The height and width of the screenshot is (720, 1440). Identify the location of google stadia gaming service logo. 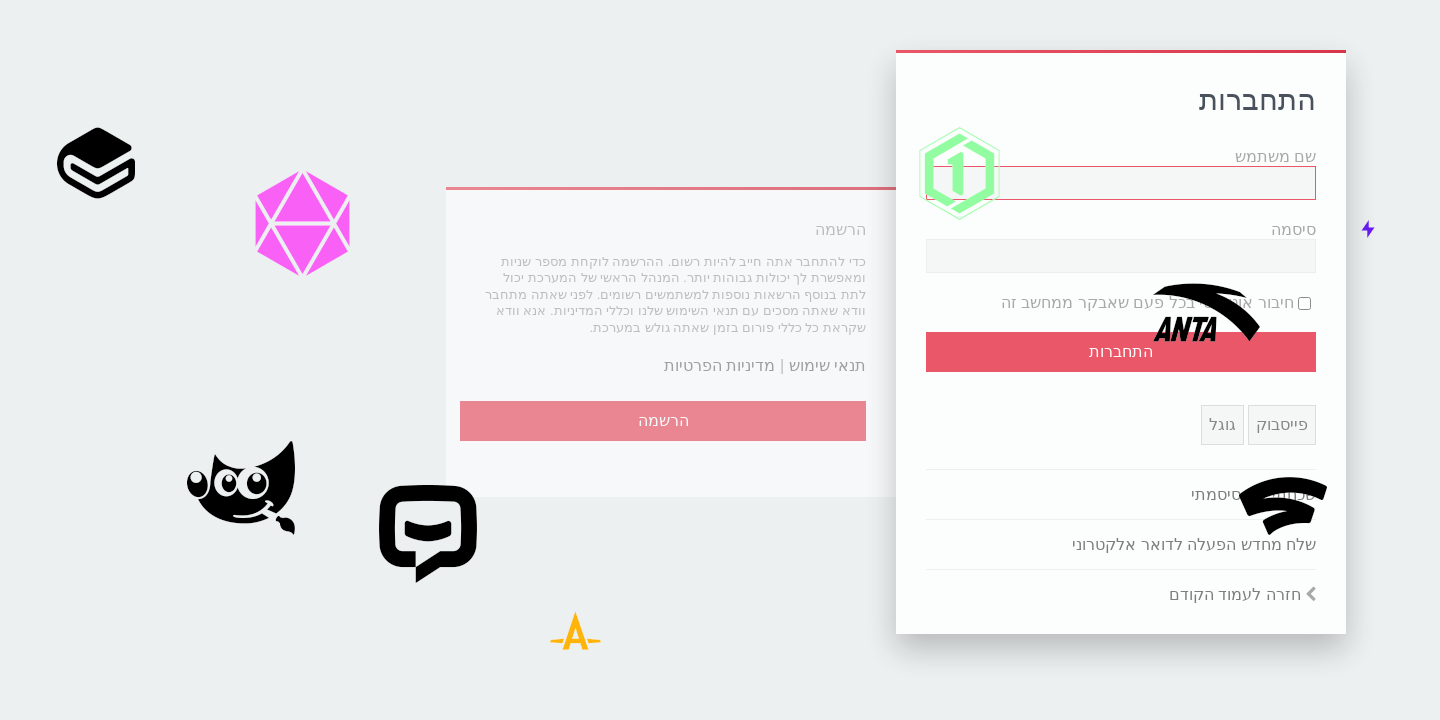
(1283, 506).